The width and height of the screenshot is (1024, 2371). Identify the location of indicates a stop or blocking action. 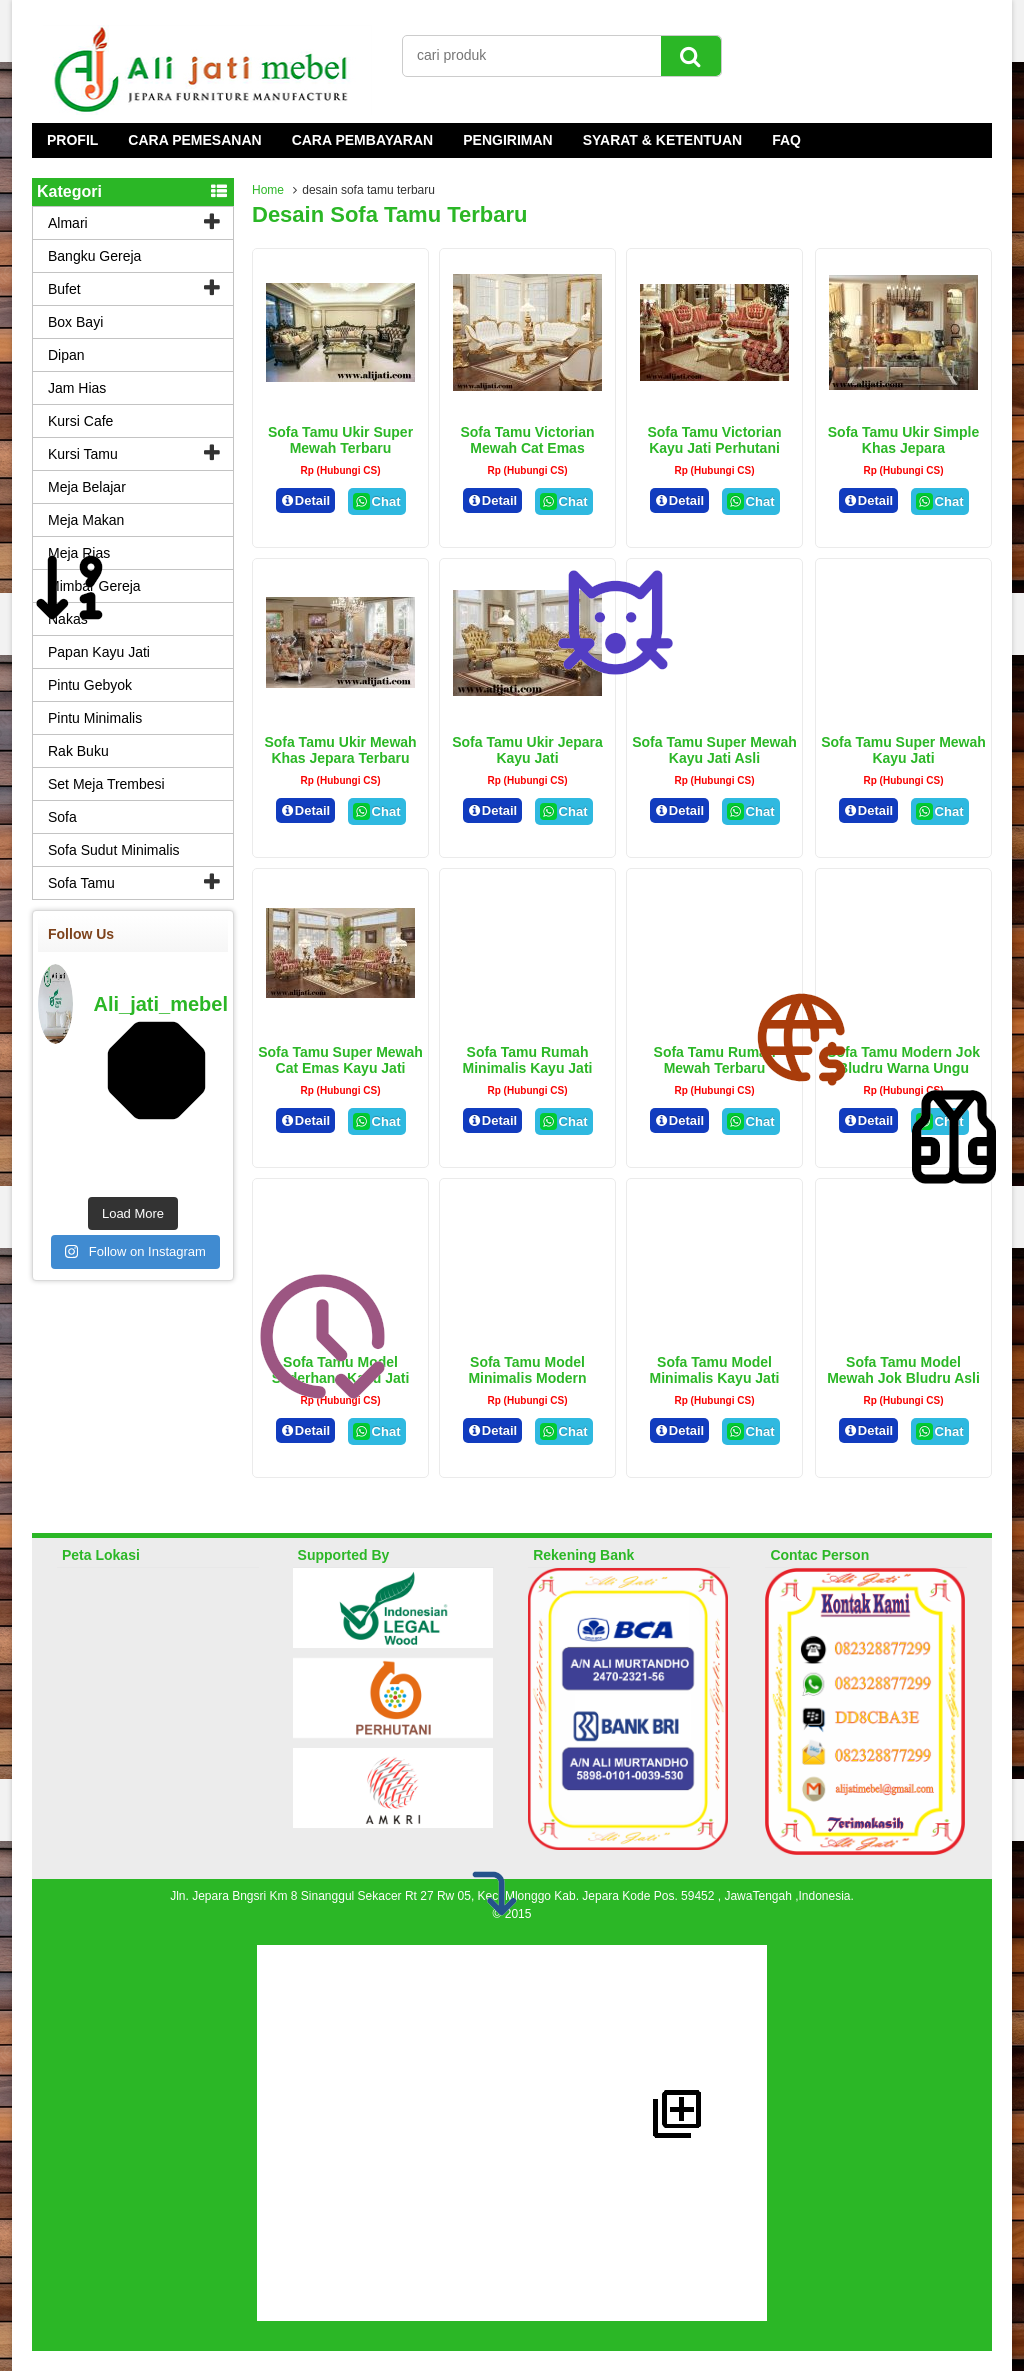
(156, 1070).